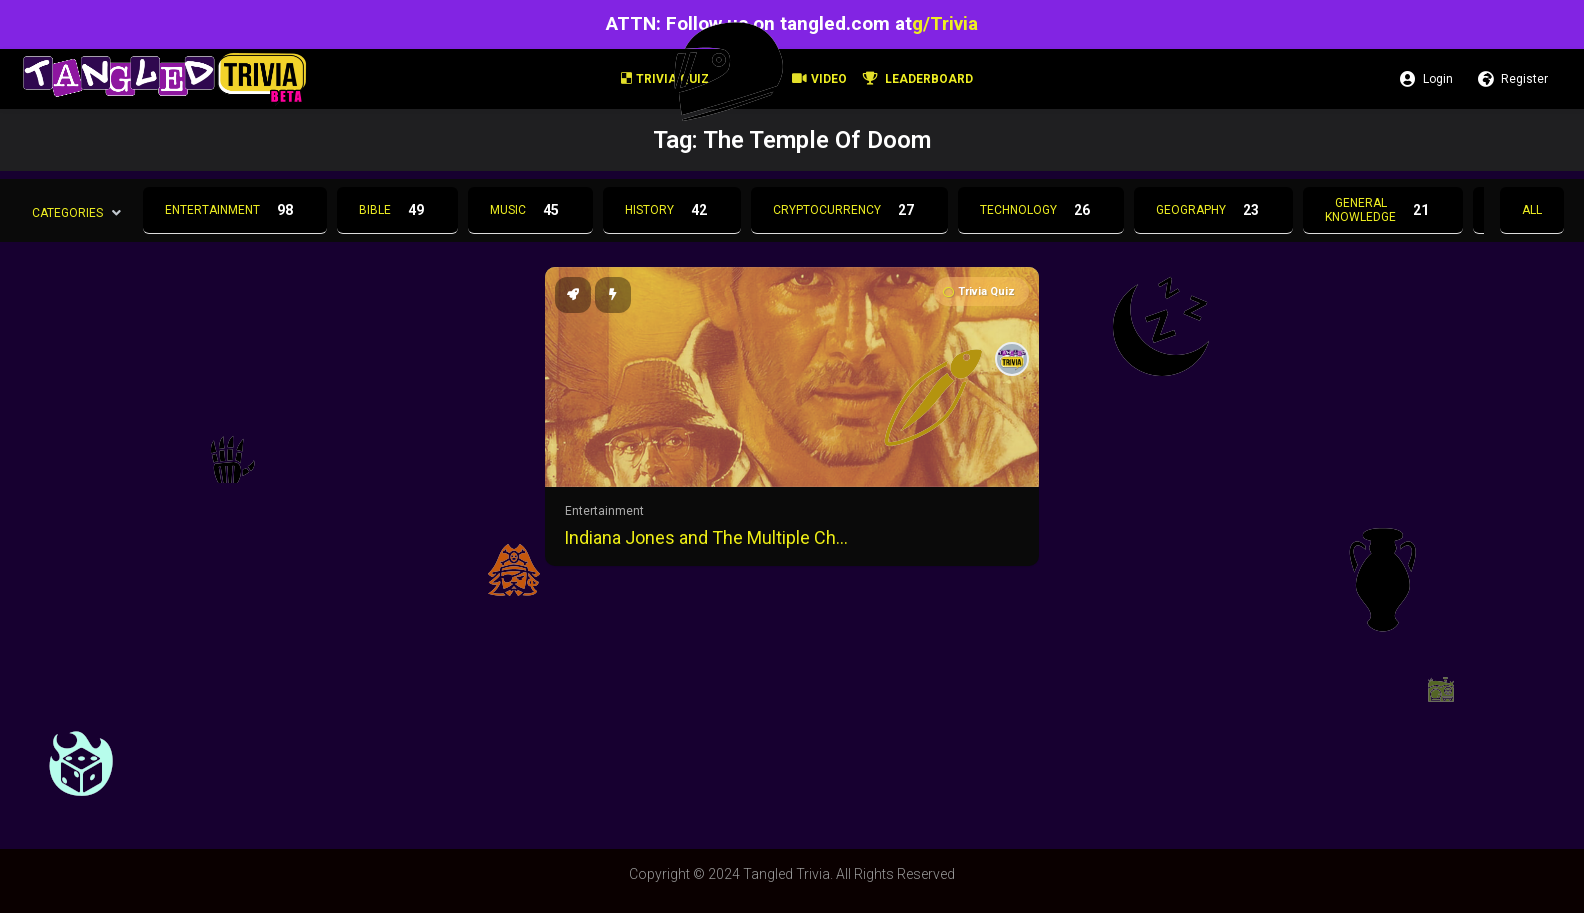 The height and width of the screenshot is (913, 1584). What do you see at coordinates (514, 570) in the screenshot?
I see `select pirate captain character or avatar` at bounding box center [514, 570].